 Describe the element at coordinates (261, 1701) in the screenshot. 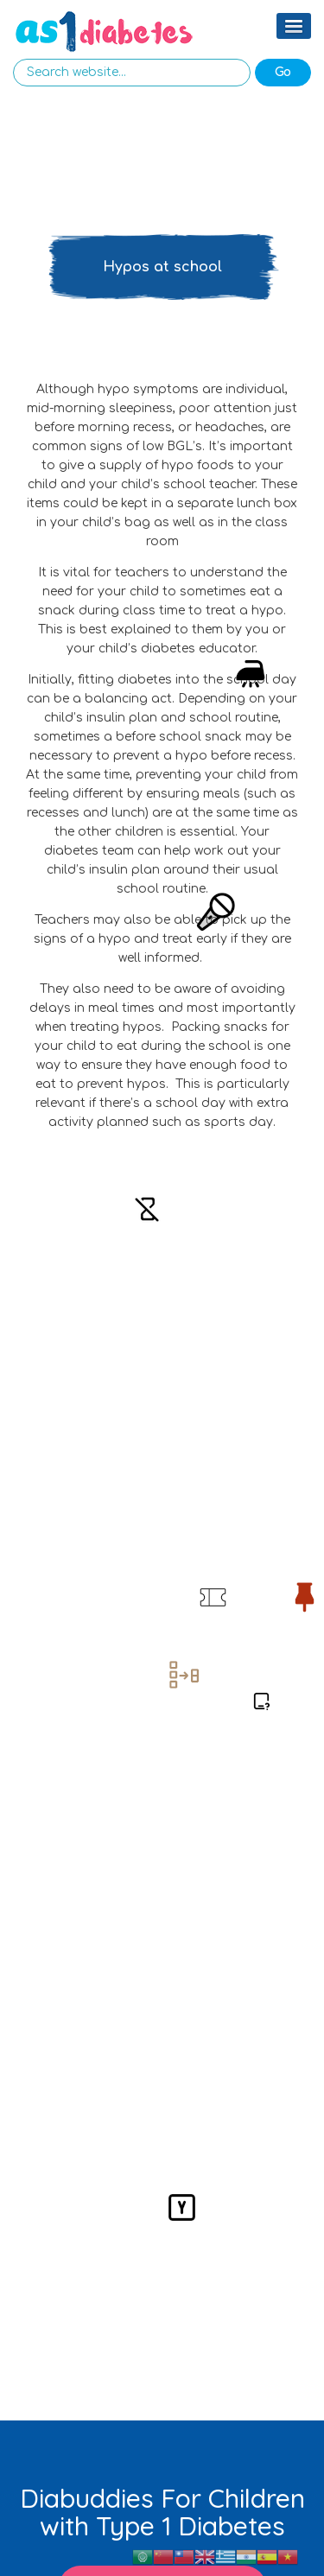

I see `iPad help or troubleshooting` at that location.